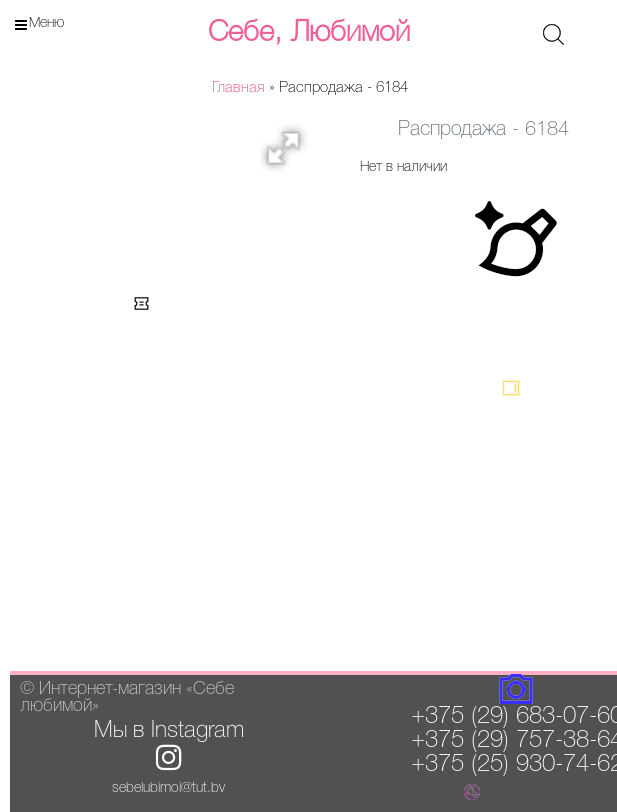  I want to click on access AI-powered brush or painting tools, so click(518, 244).